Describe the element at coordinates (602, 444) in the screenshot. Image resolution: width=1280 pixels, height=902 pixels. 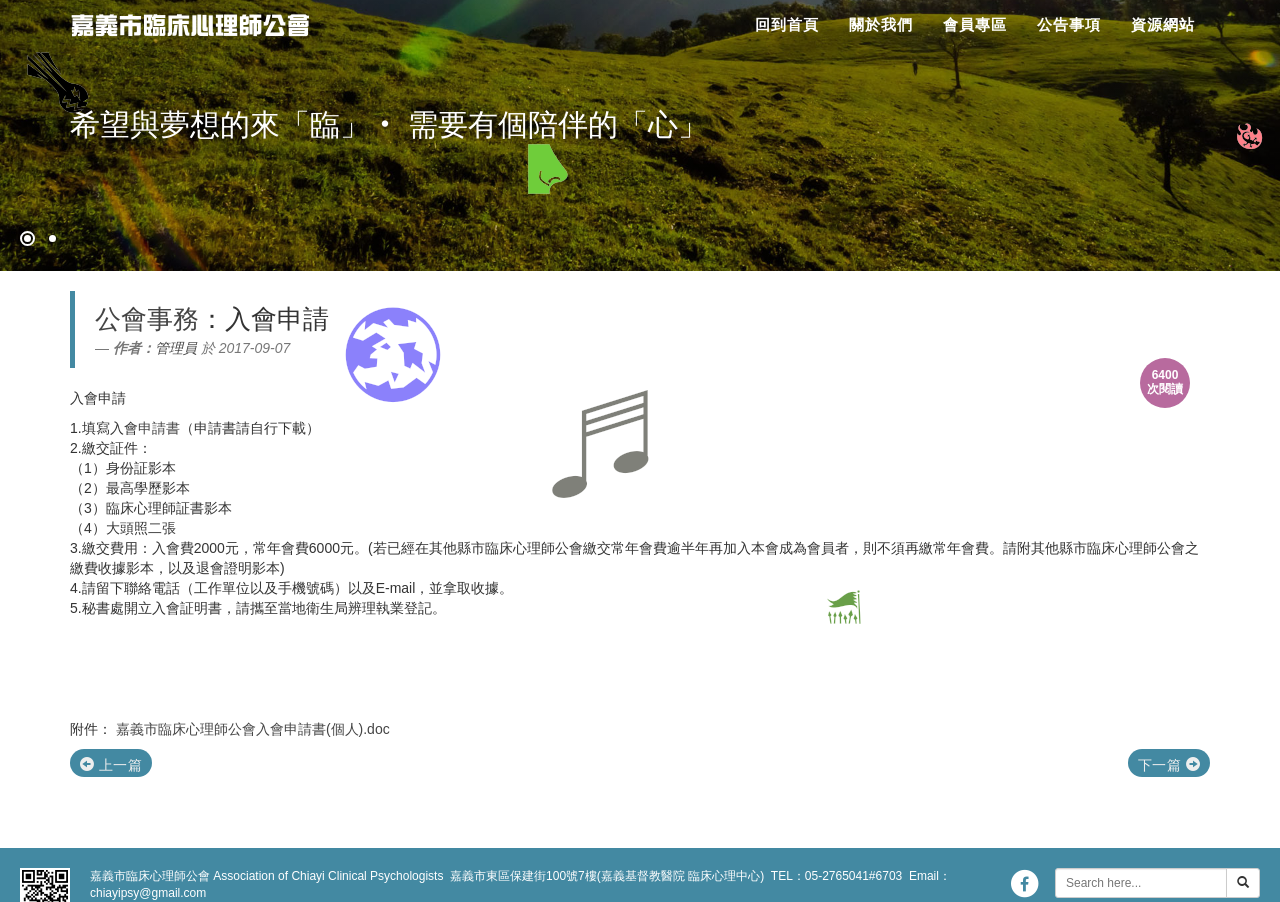
I see `play music or audio` at that location.